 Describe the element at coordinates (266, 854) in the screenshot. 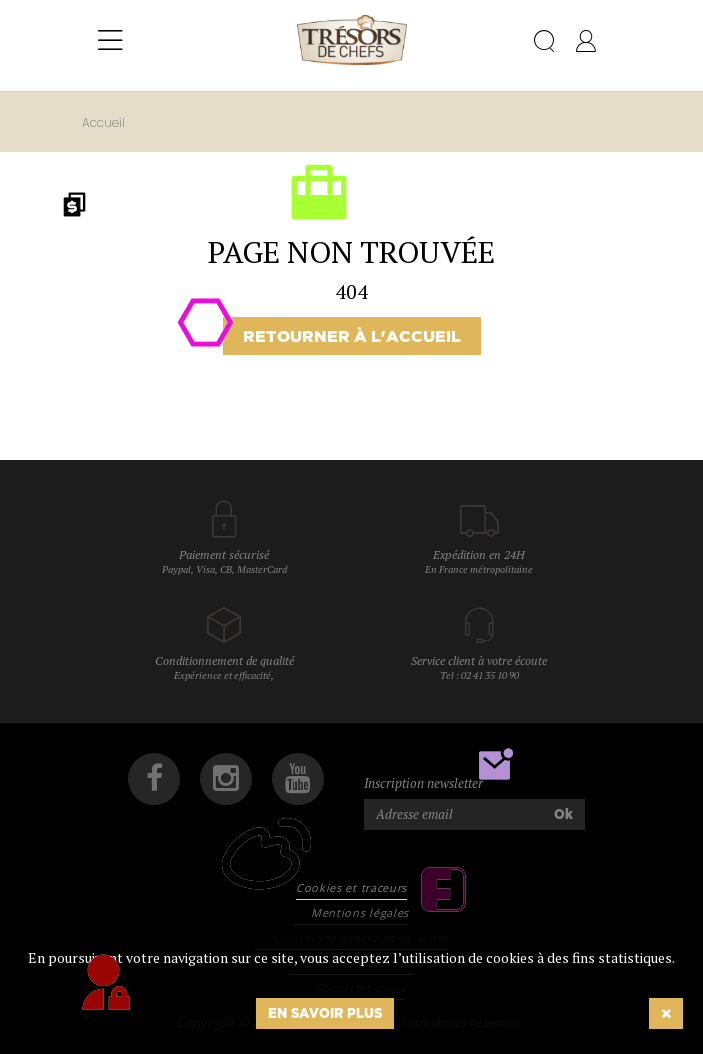

I see `open Weibo app` at that location.